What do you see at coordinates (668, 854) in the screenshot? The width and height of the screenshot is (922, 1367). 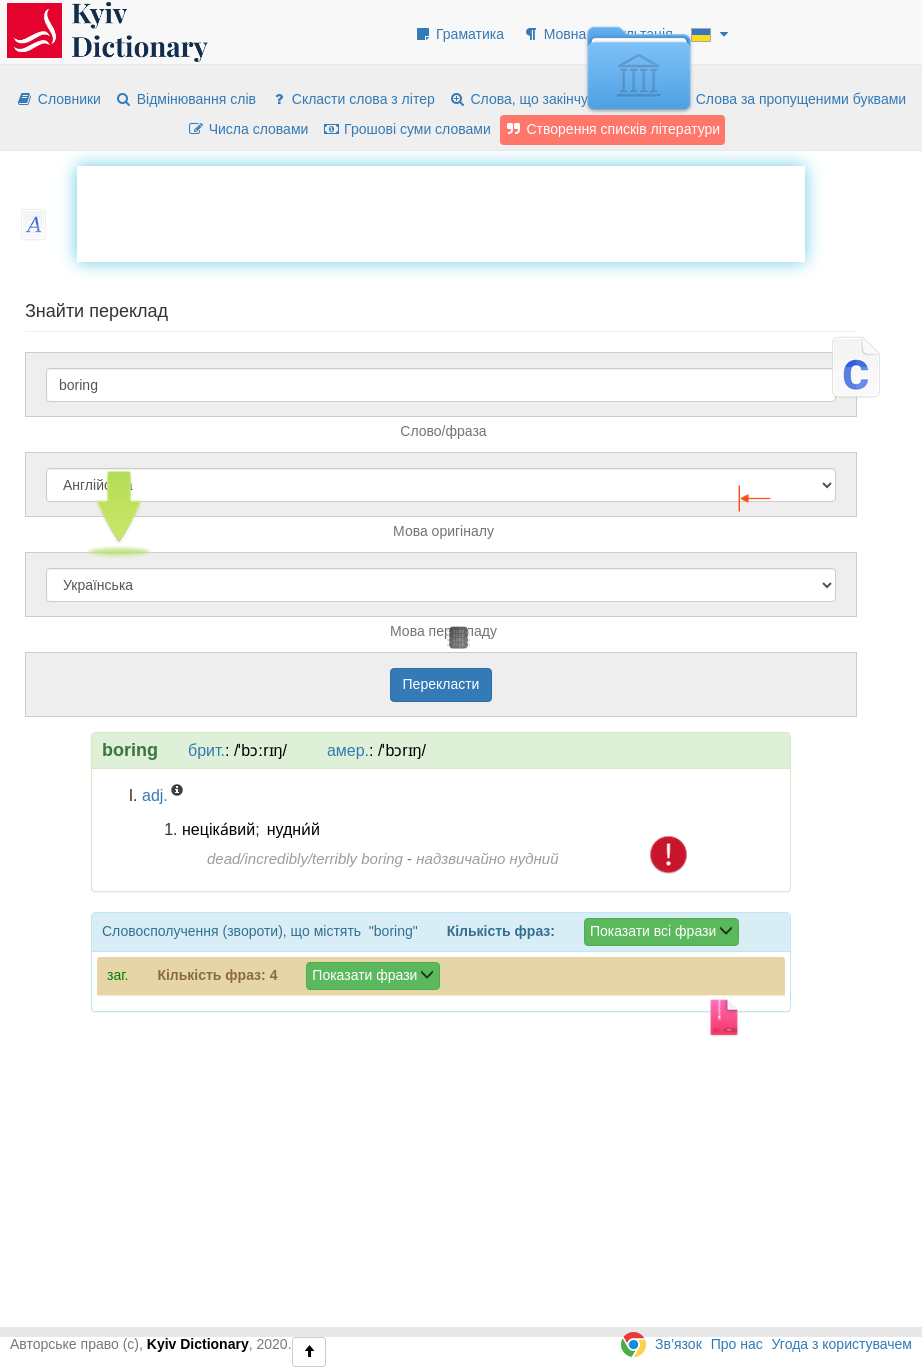 I see `indicates a critical error or dangerous action` at bounding box center [668, 854].